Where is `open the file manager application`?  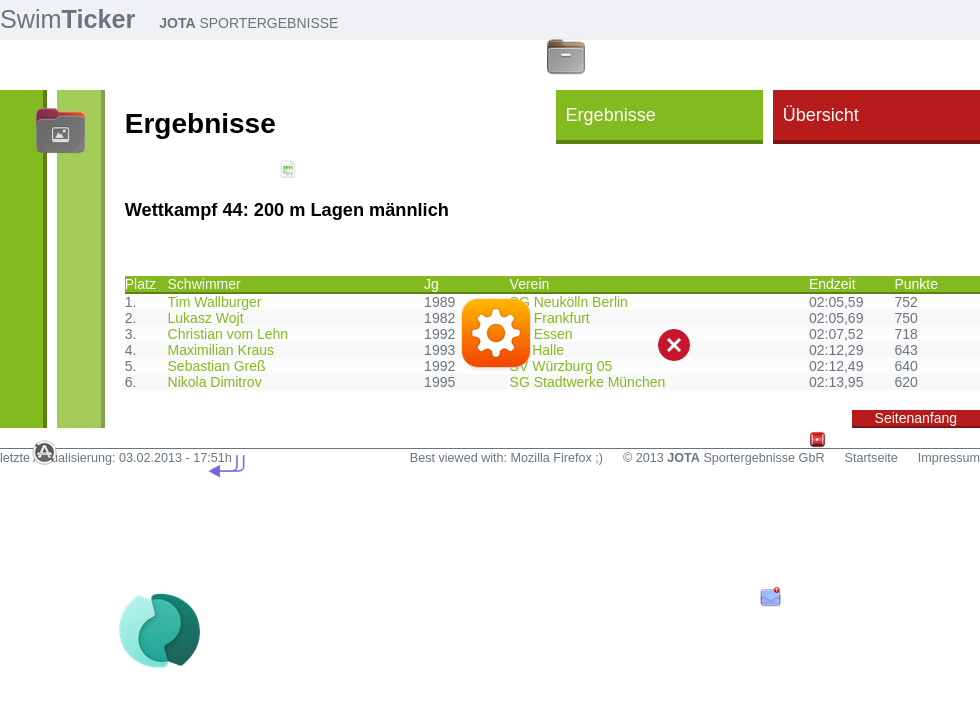
open the file manager application is located at coordinates (566, 56).